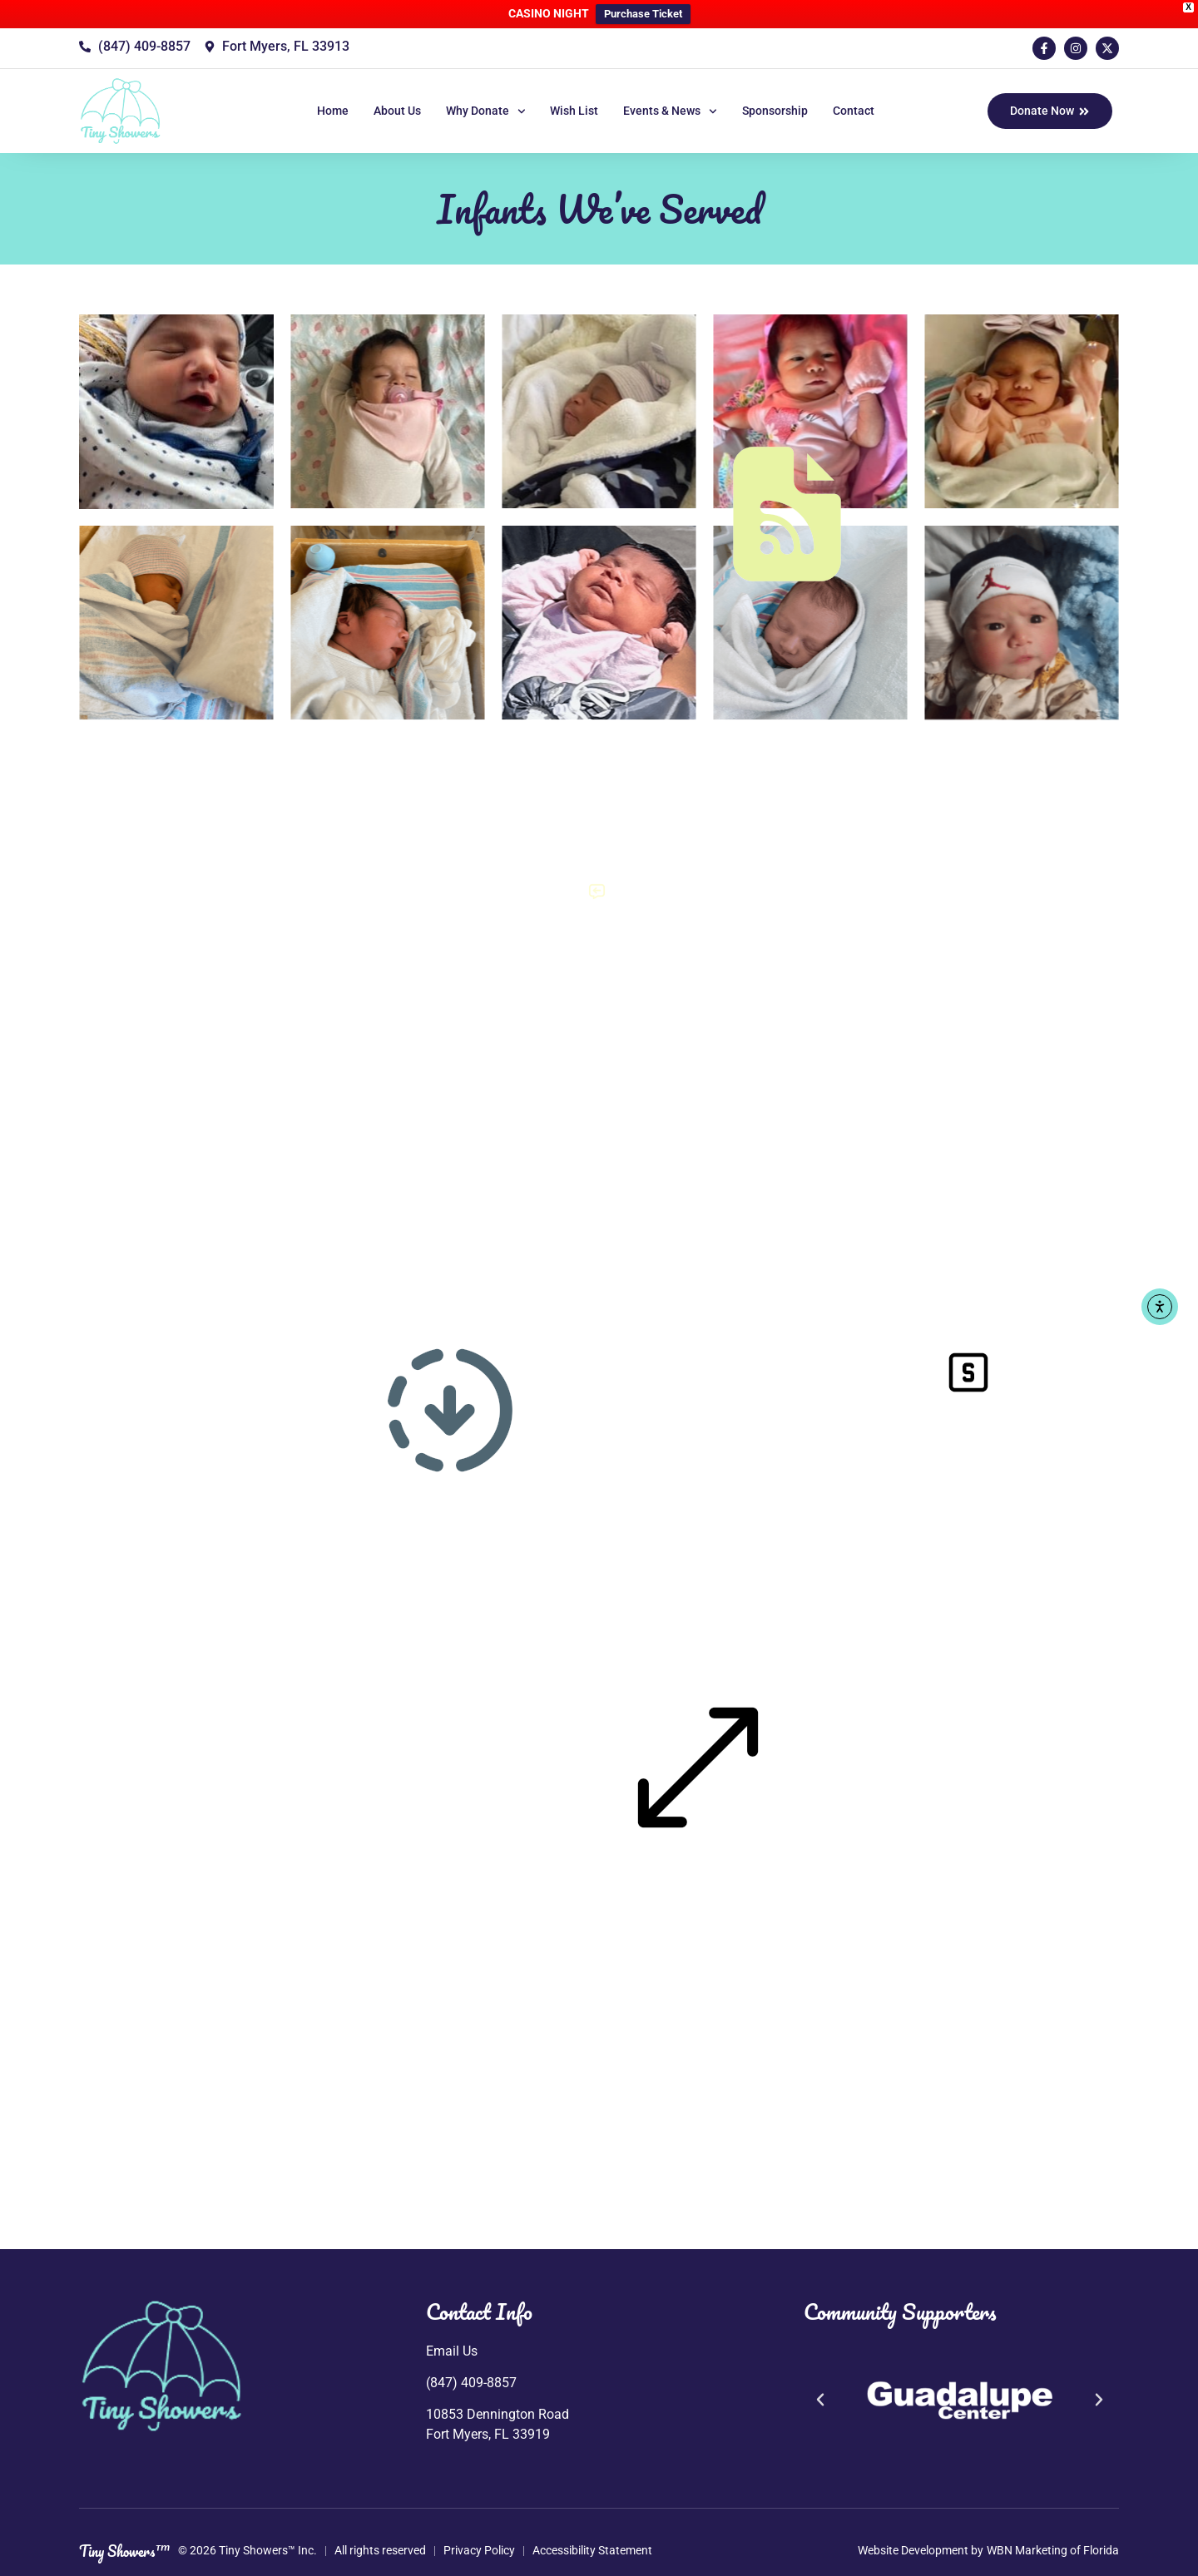 The height and width of the screenshot is (2576, 1198). What do you see at coordinates (787, 514) in the screenshot?
I see `access RSS feed file` at bounding box center [787, 514].